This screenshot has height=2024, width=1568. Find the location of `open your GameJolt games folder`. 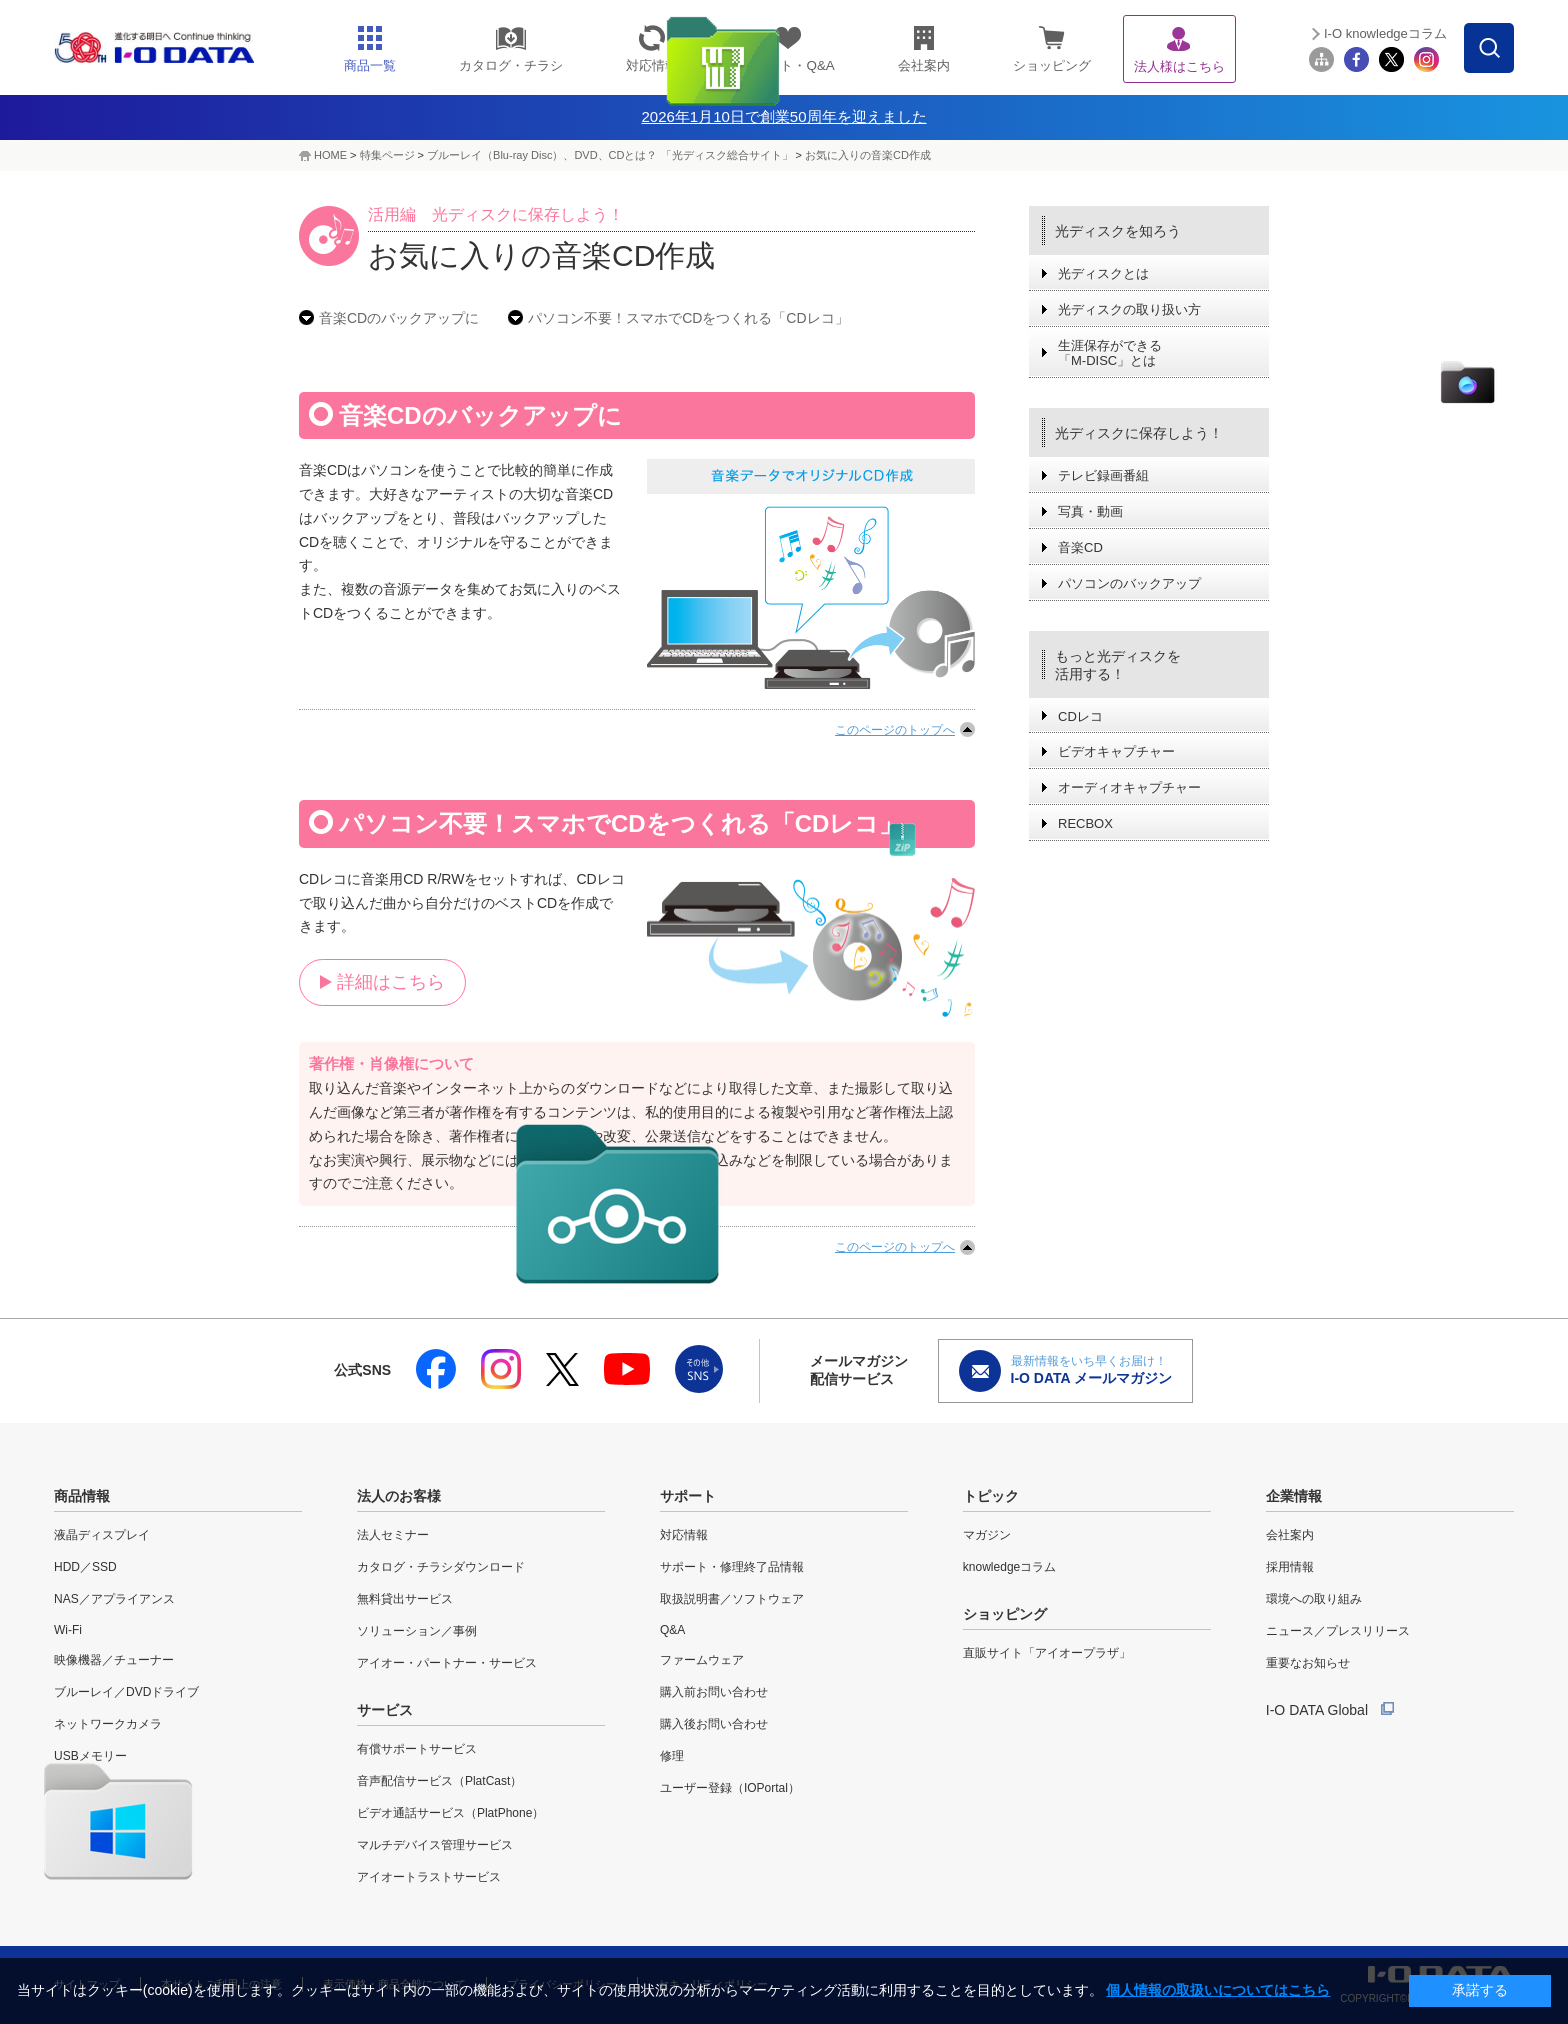

open your GameJolt games folder is located at coordinates (723, 64).